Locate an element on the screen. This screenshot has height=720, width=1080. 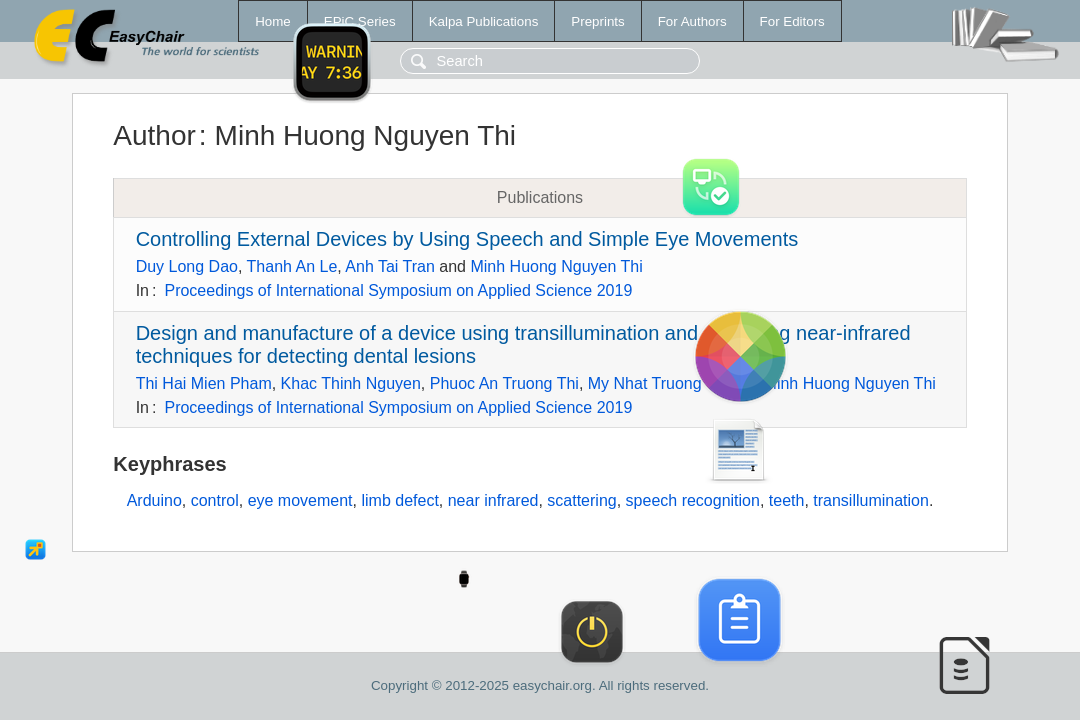
configure wake-on-lan network settings is located at coordinates (592, 633).